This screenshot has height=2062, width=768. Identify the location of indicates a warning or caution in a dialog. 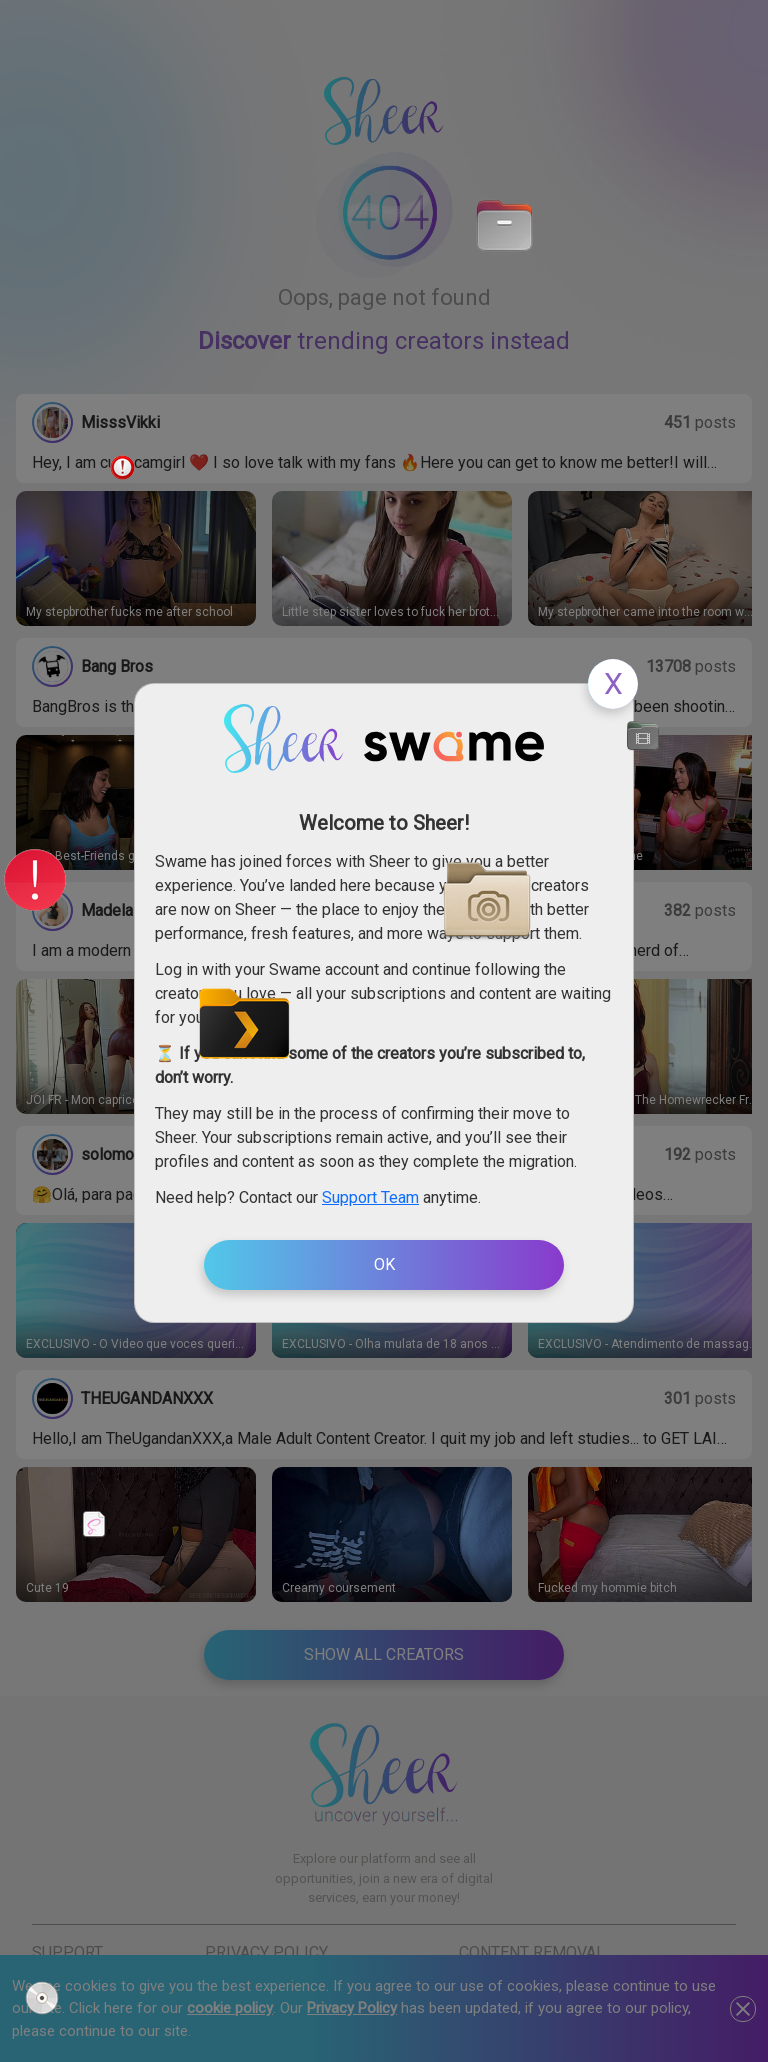
(35, 880).